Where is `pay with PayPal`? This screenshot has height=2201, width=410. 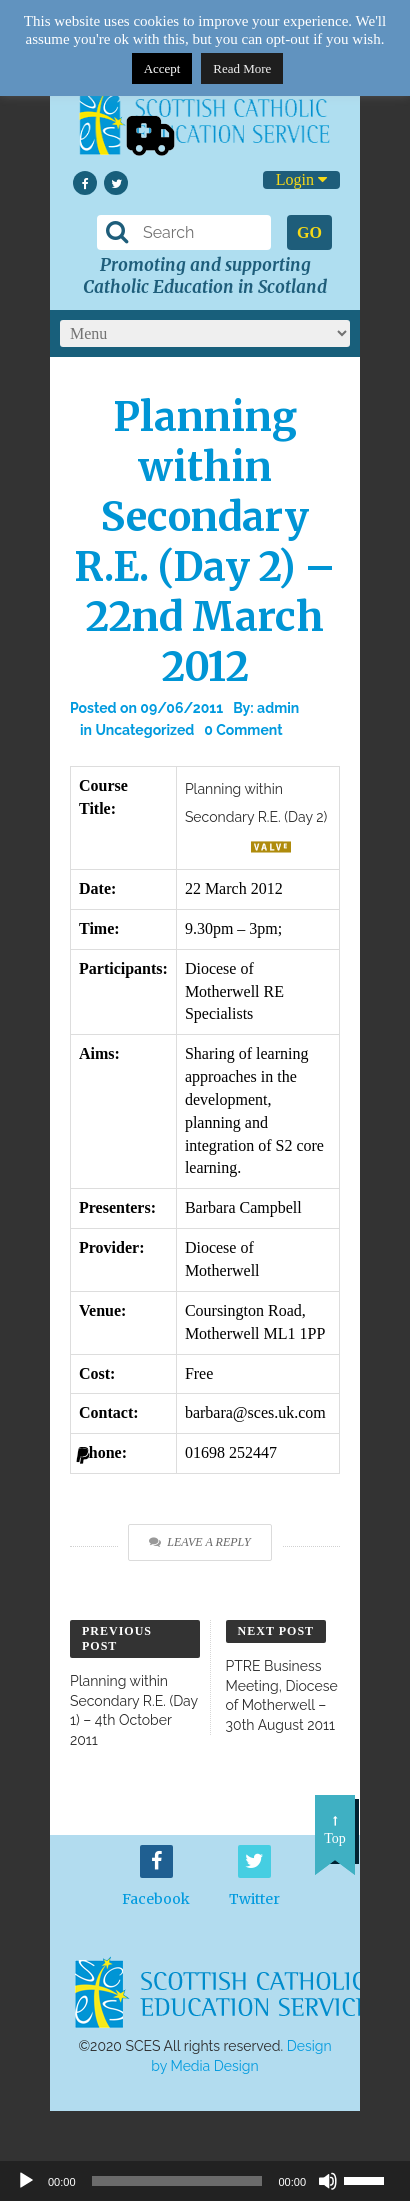 pay with PayPal is located at coordinates (83, 1456).